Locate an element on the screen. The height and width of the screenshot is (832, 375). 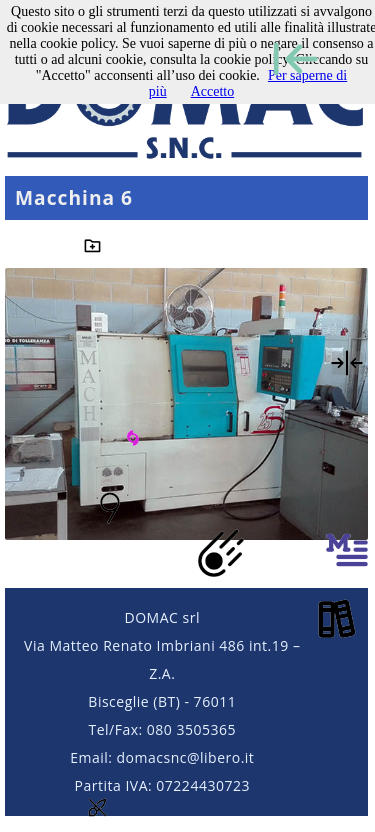
create a new folder is located at coordinates (92, 245).